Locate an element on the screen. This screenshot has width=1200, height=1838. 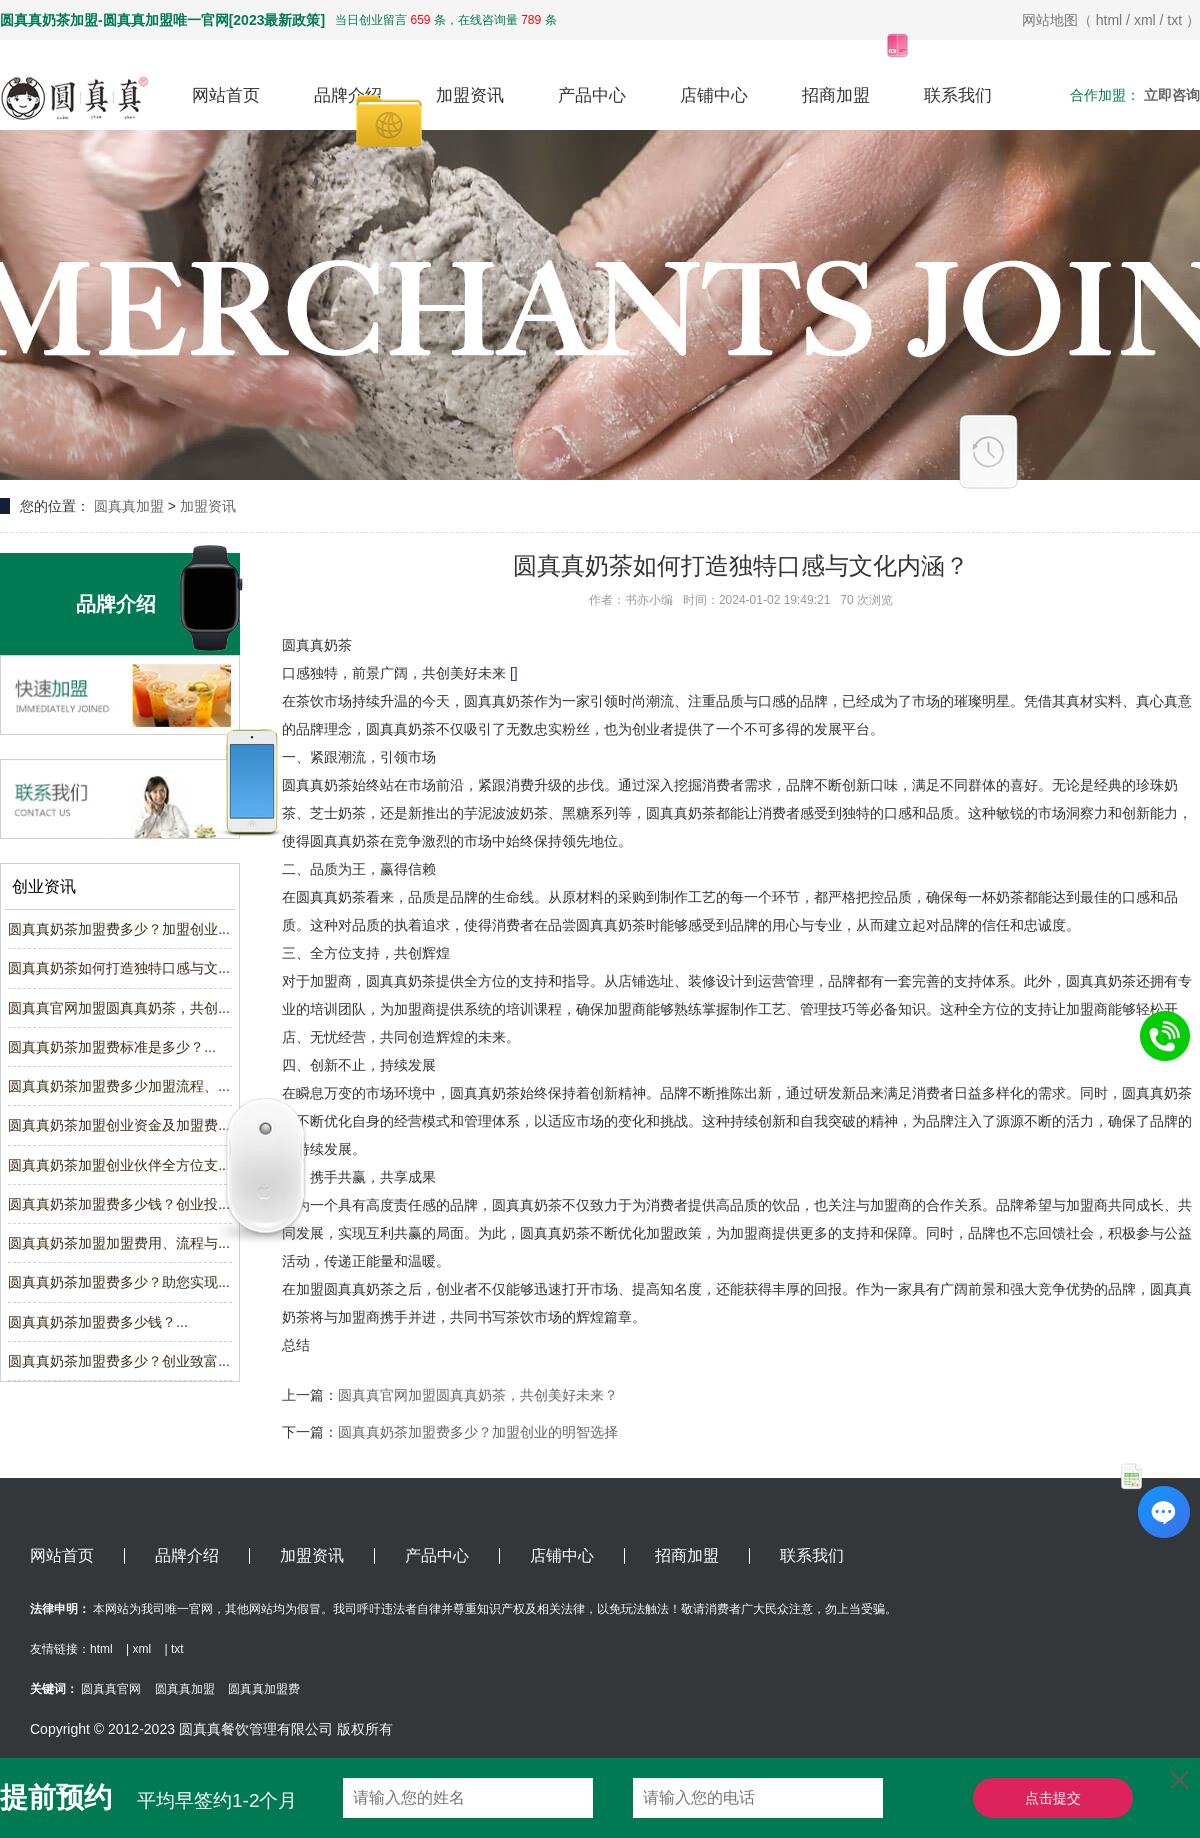
open a spreadsheet file is located at coordinates (1131, 1476).